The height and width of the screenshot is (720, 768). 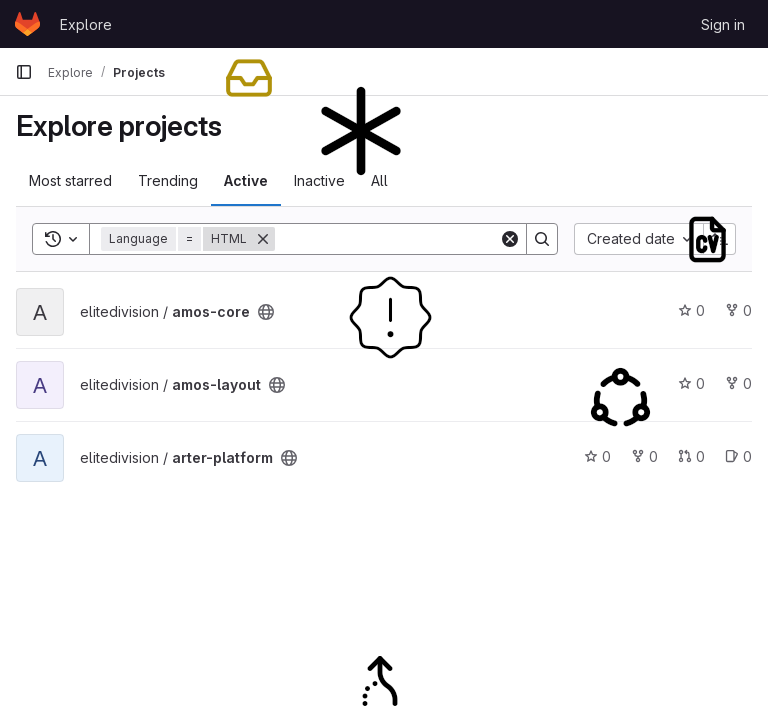 What do you see at coordinates (249, 78) in the screenshot?
I see `view your inbox` at bounding box center [249, 78].